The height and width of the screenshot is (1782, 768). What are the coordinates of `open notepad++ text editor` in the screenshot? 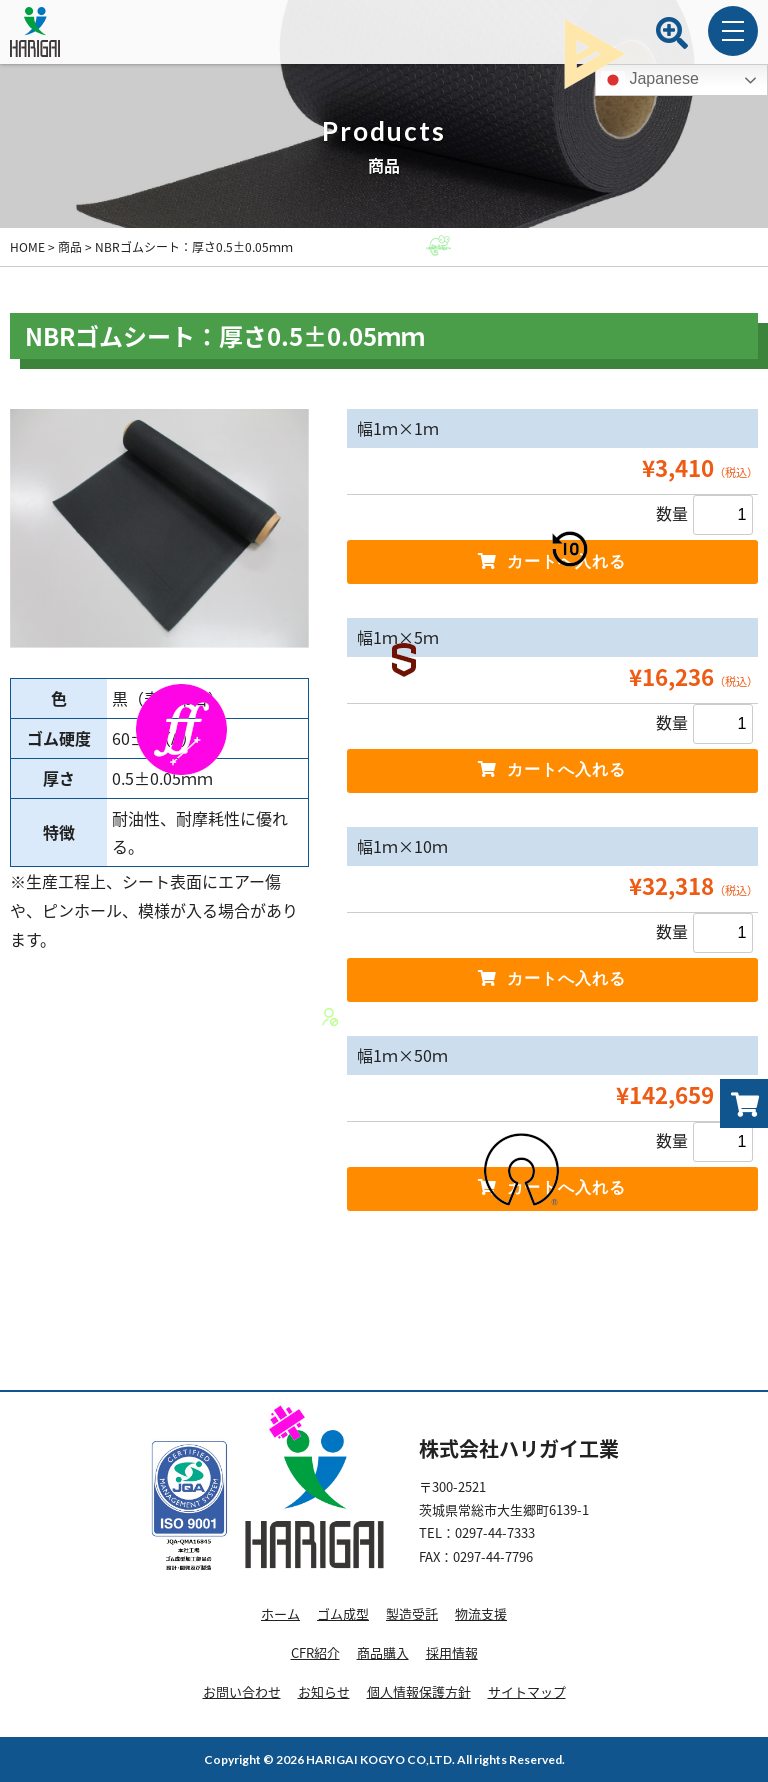 It's located at (438, 245).